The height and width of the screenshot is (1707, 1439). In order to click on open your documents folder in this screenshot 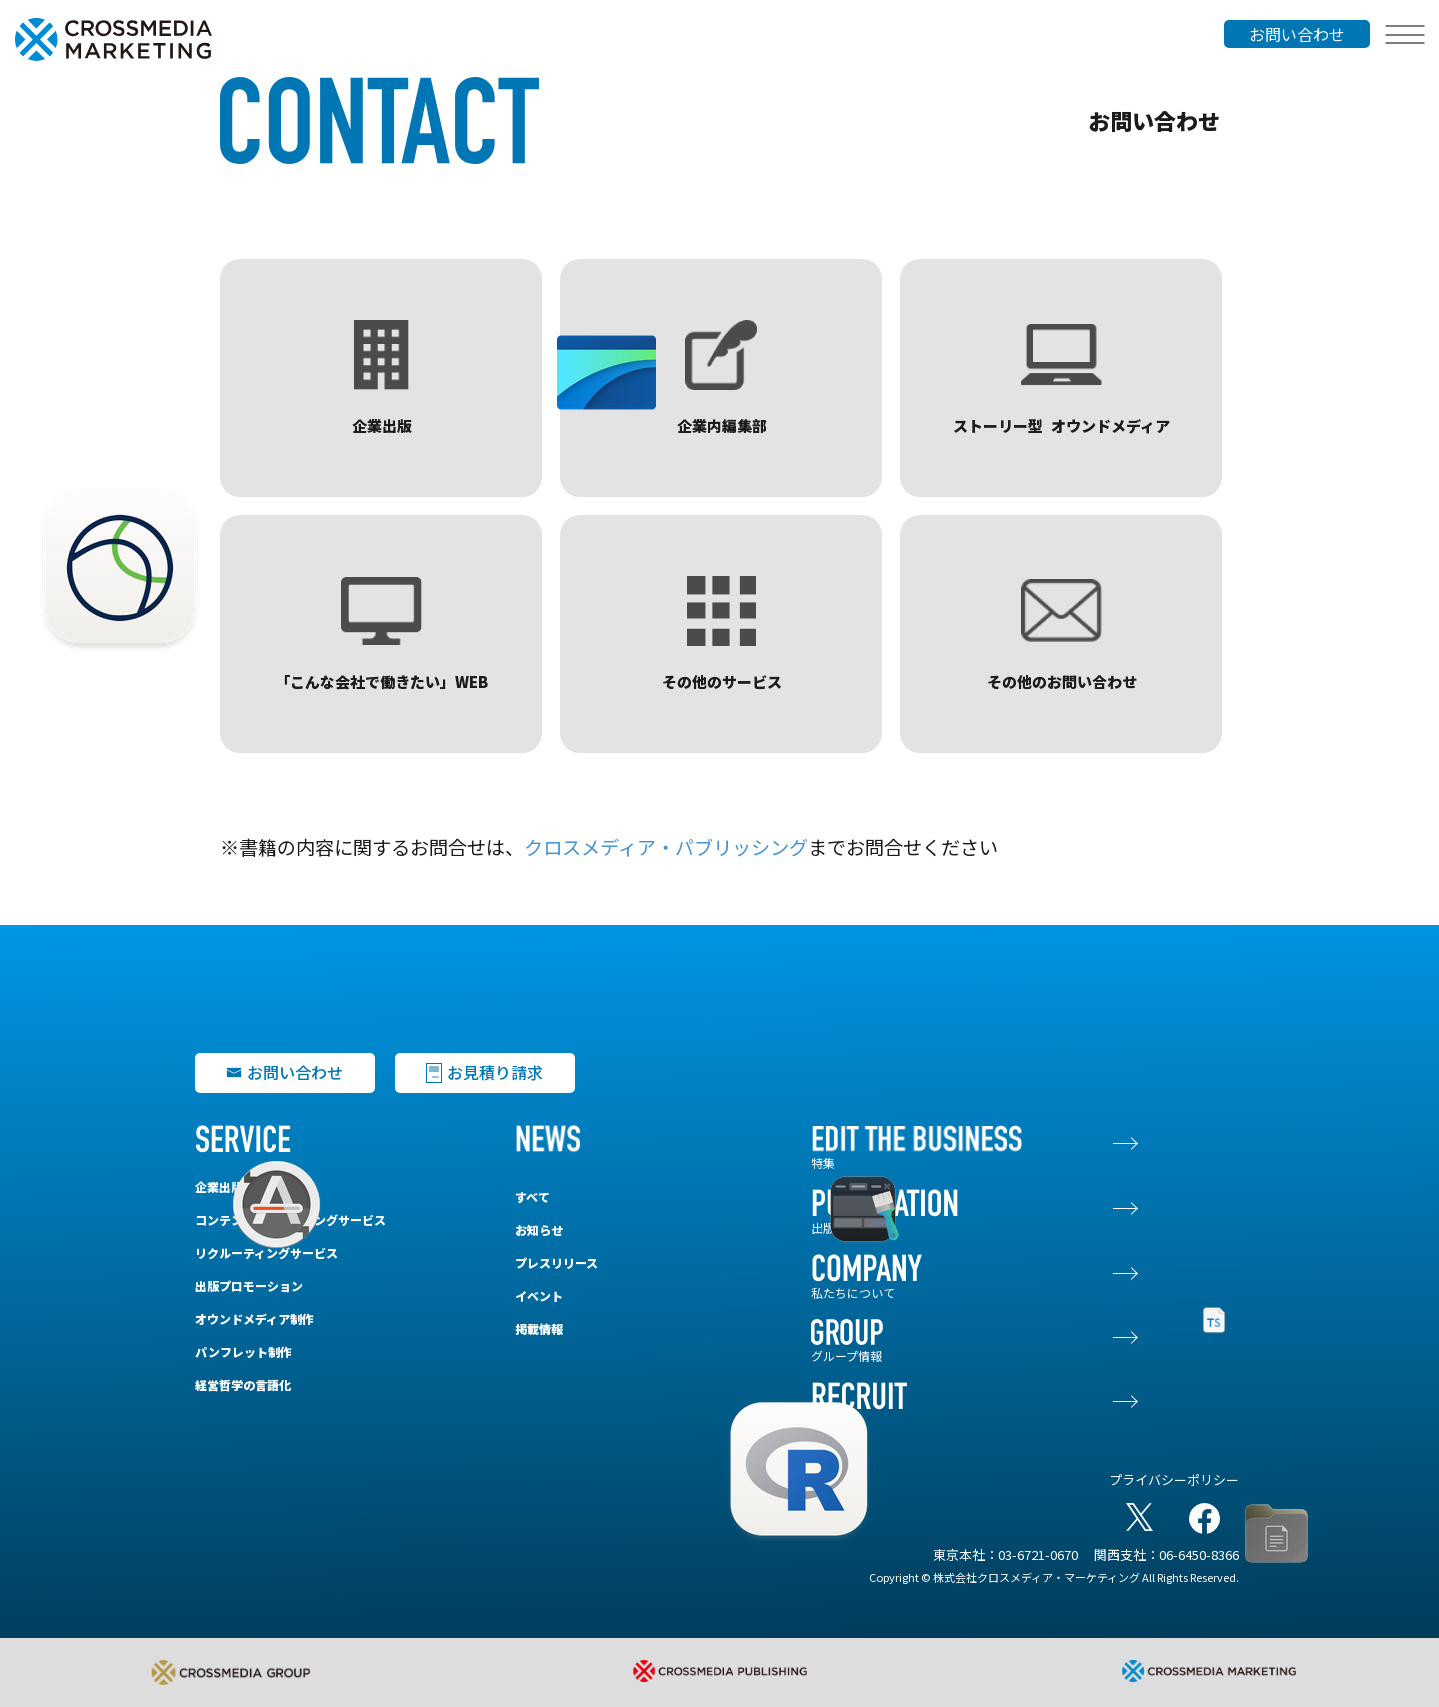, I will do `click(1276, 1533)`.